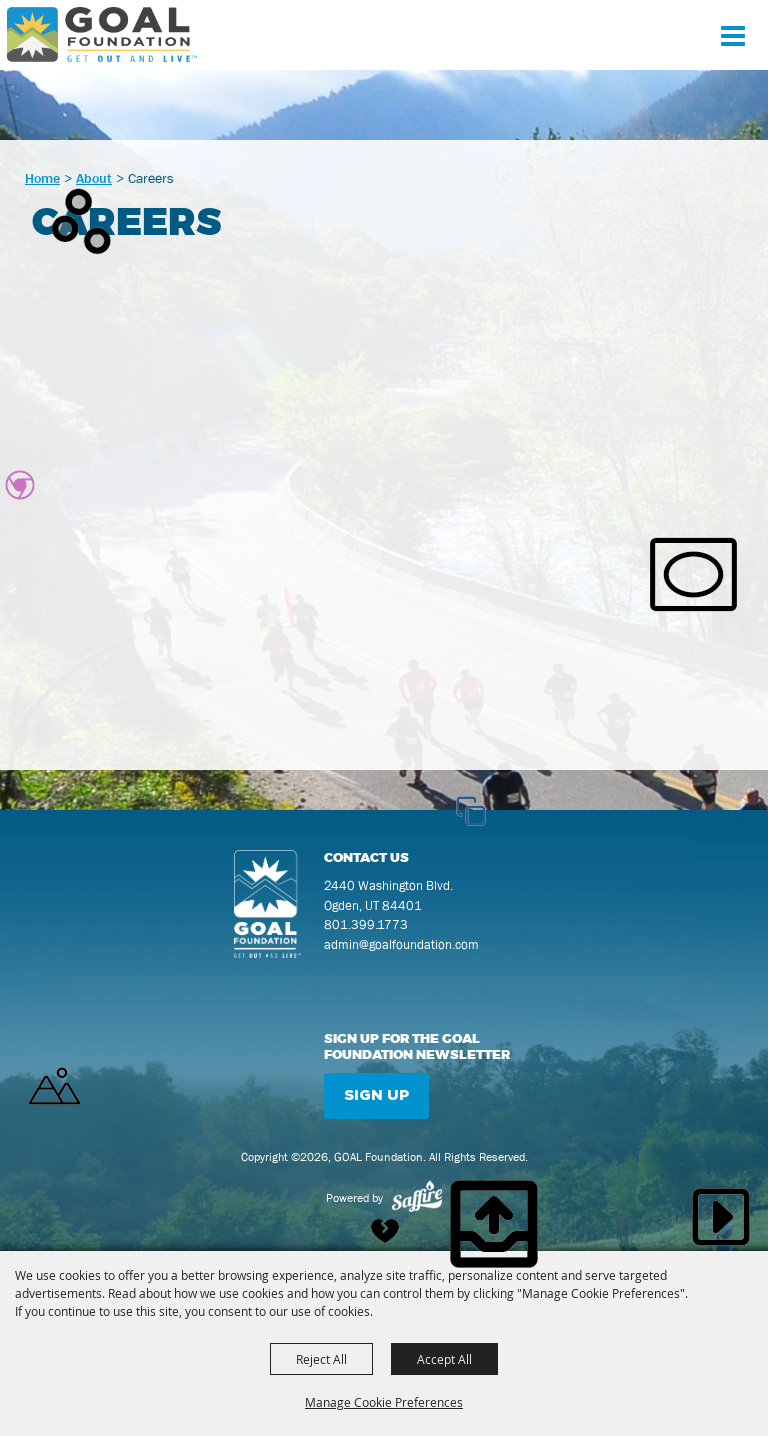  I want to click on apply vignette effect to photo, so click(693, 574).